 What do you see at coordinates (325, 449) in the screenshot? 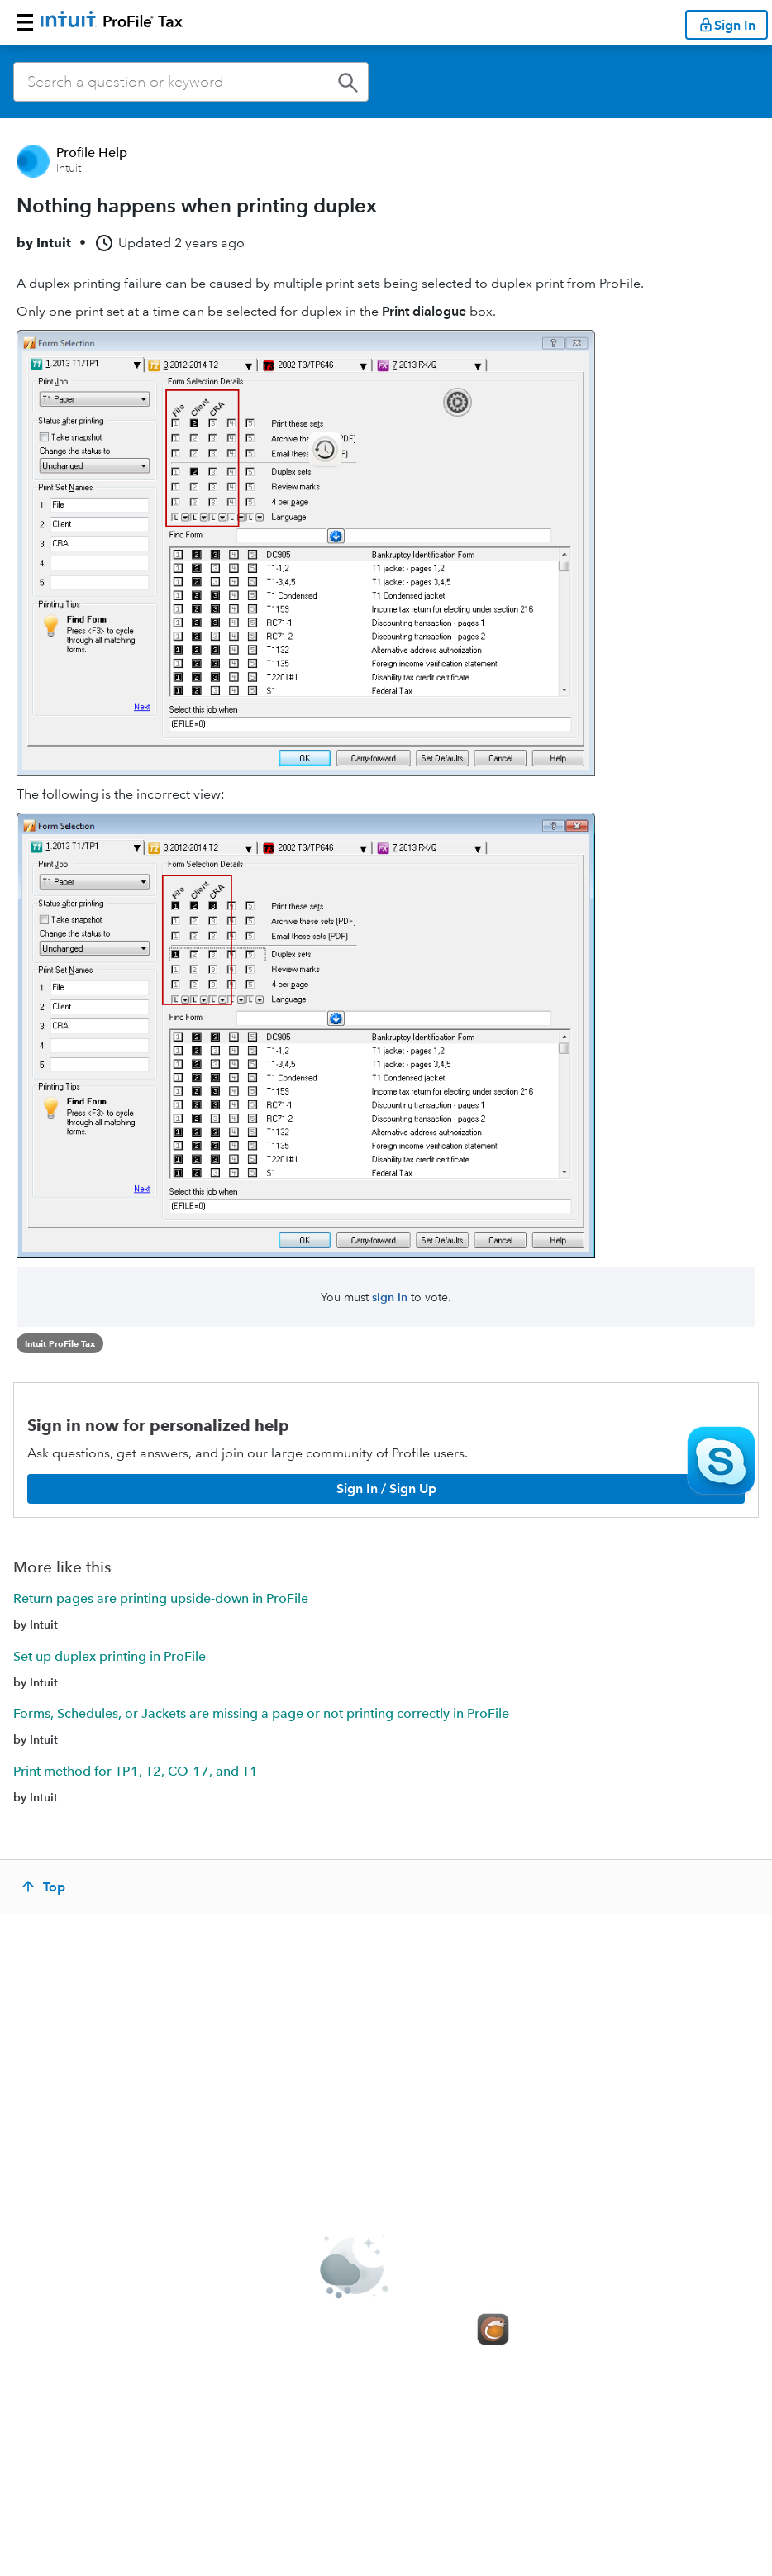
I see `open déjà dup backup utility` at bounding box center [325, 449].